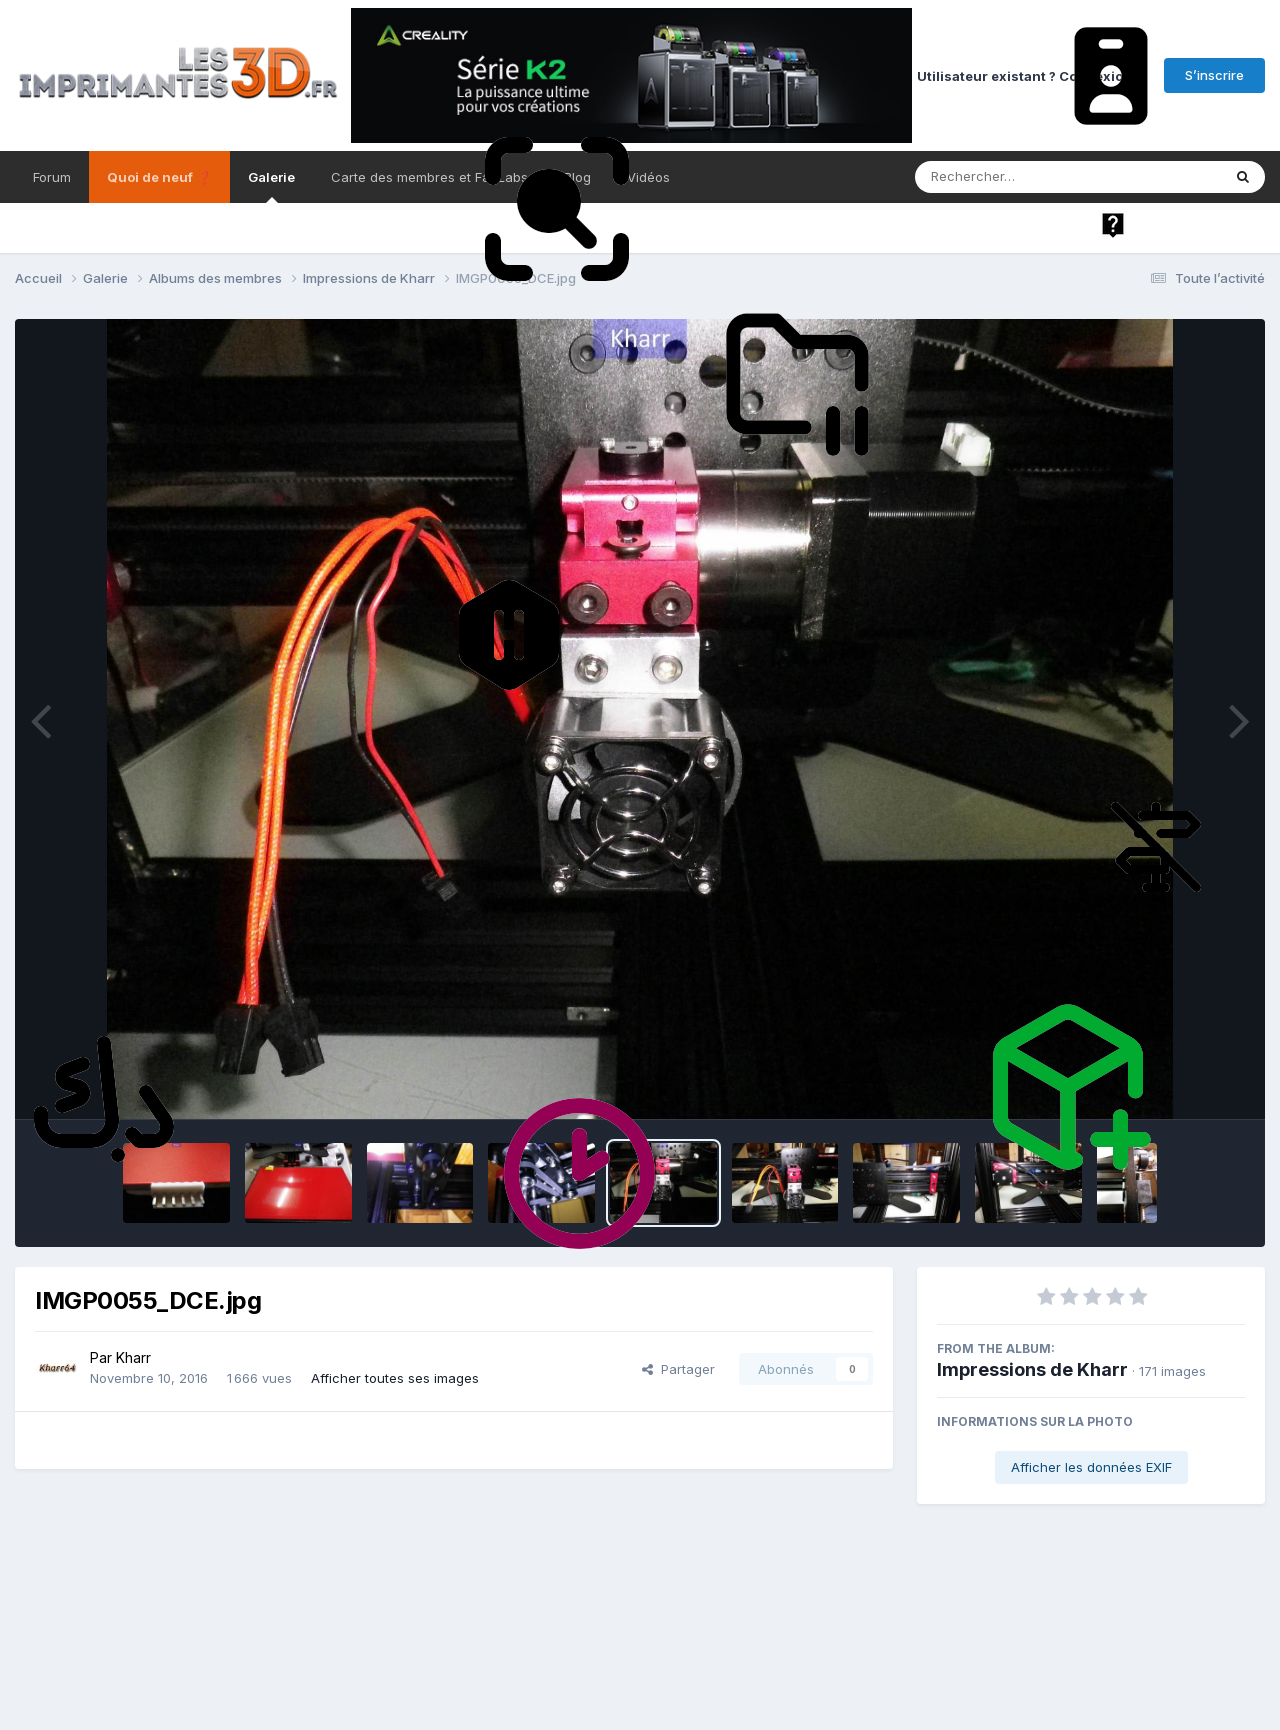 The height and width of the screenshot is (1730, 1280). I want to click on access live help or support chat, so click(1113, 225).